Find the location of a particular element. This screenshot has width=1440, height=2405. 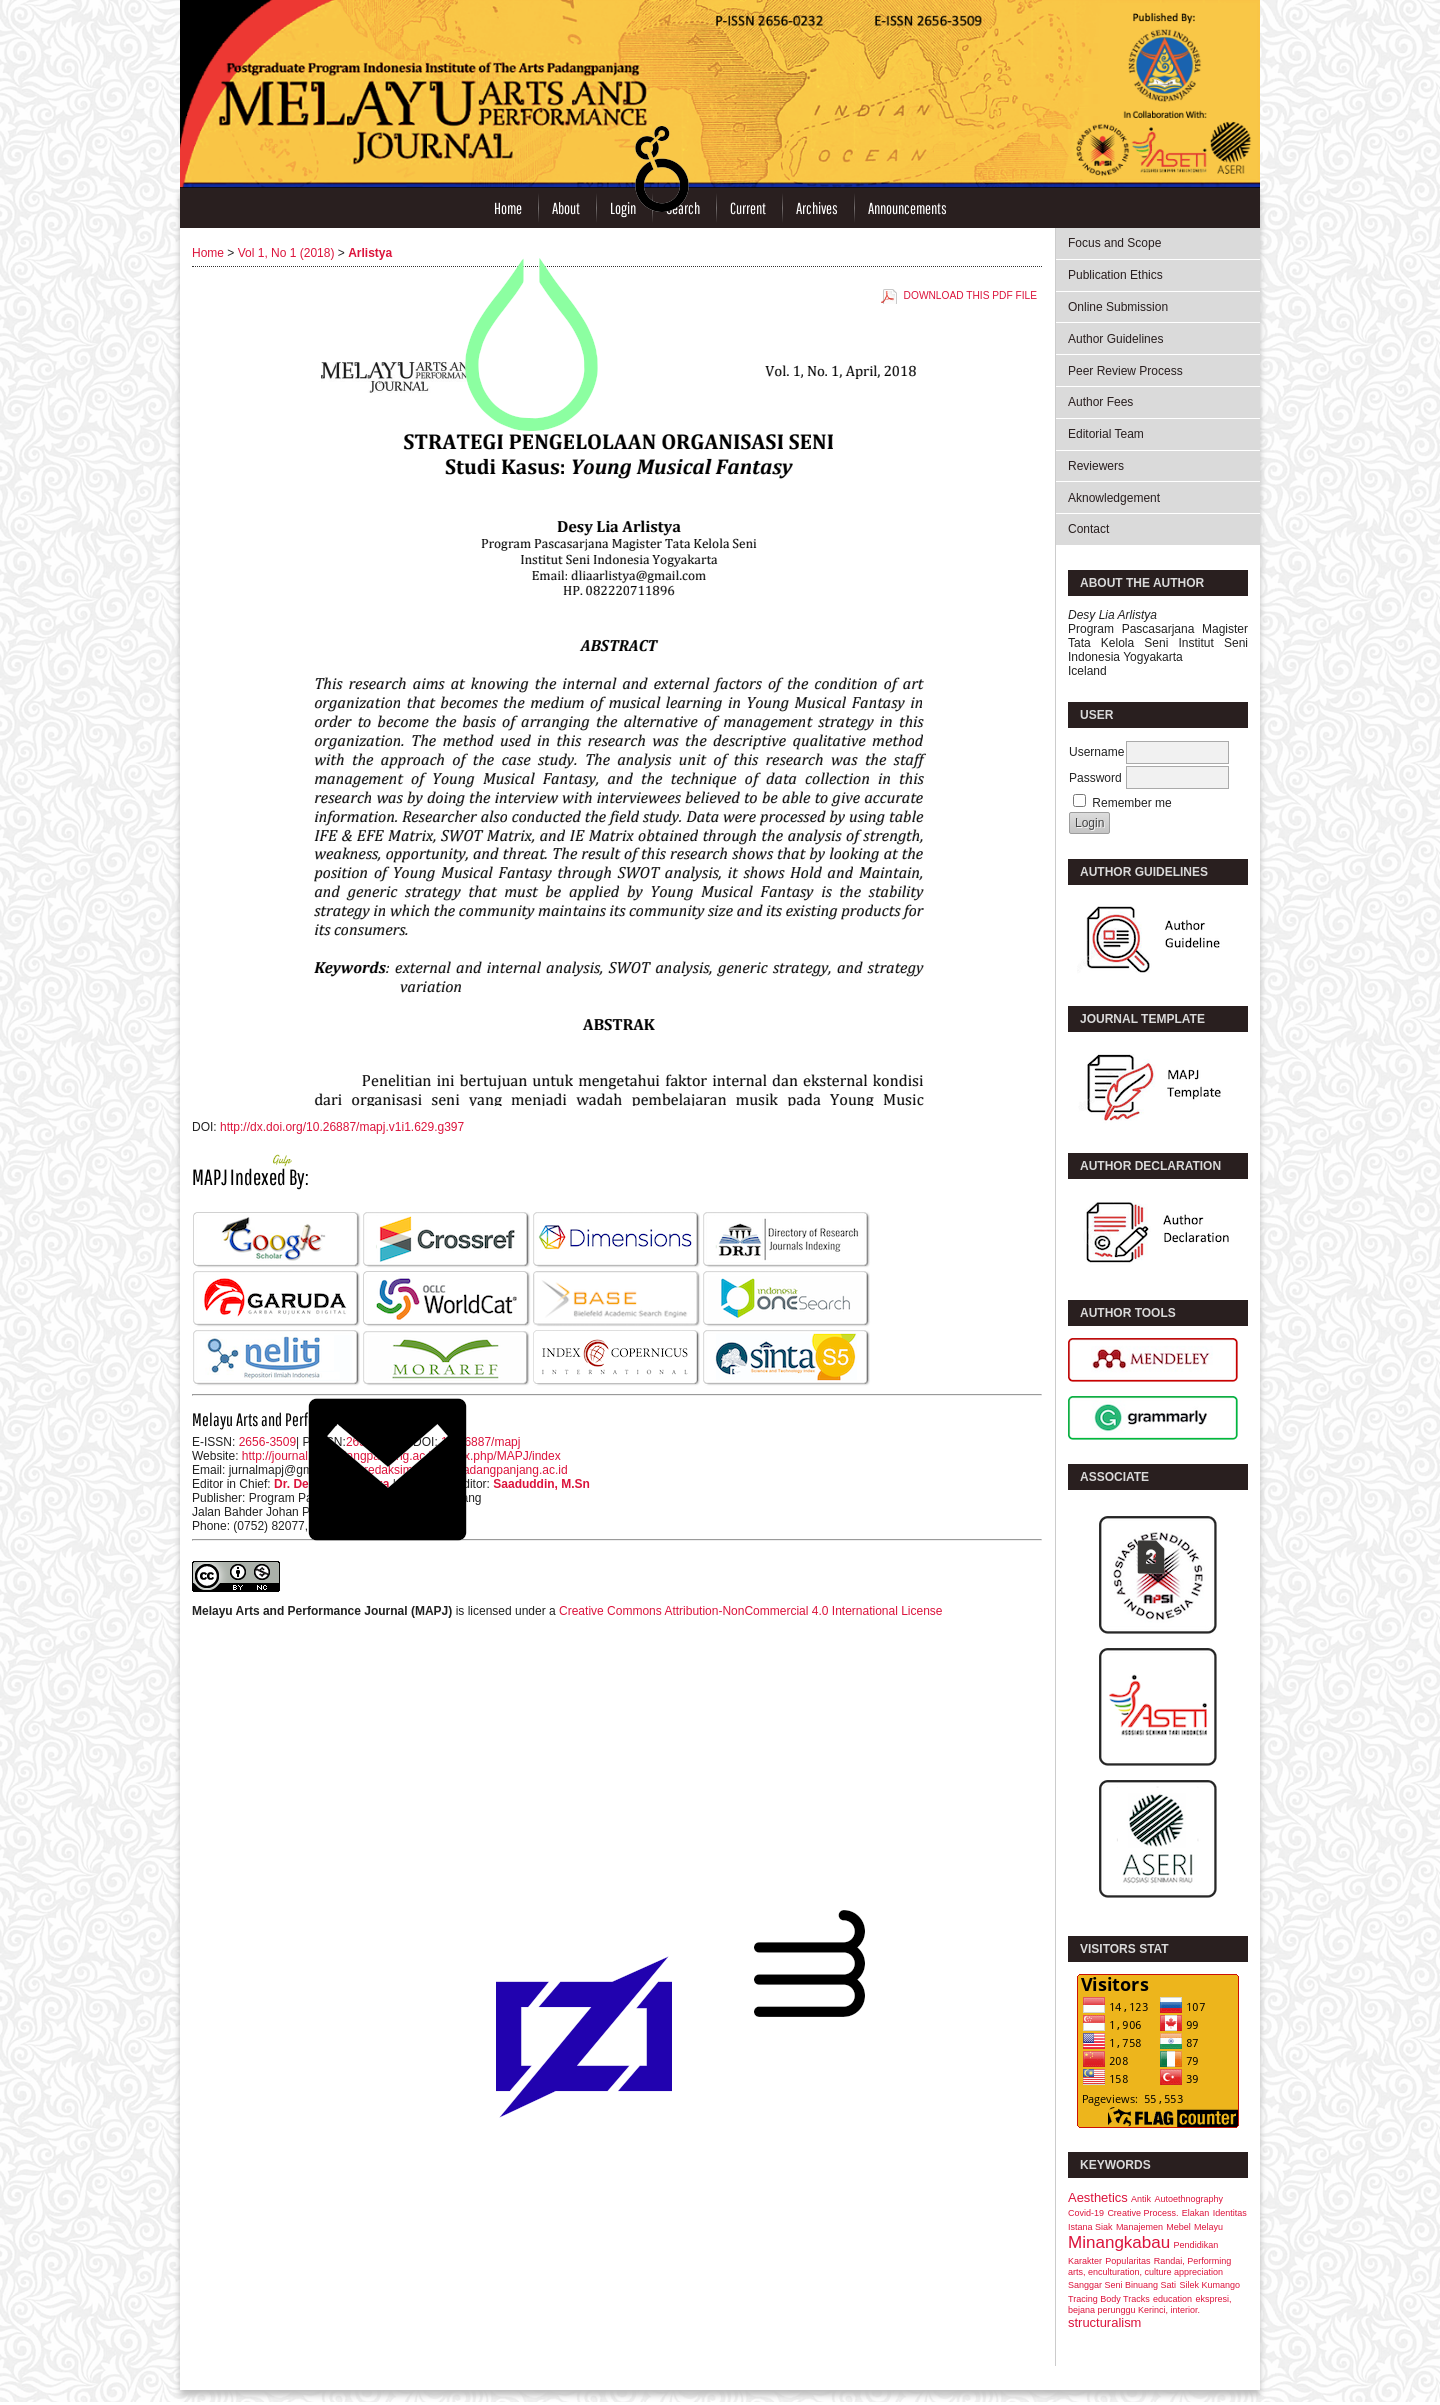

indicates sim card slot 2 is active is located at coordinates (1151, 1557).